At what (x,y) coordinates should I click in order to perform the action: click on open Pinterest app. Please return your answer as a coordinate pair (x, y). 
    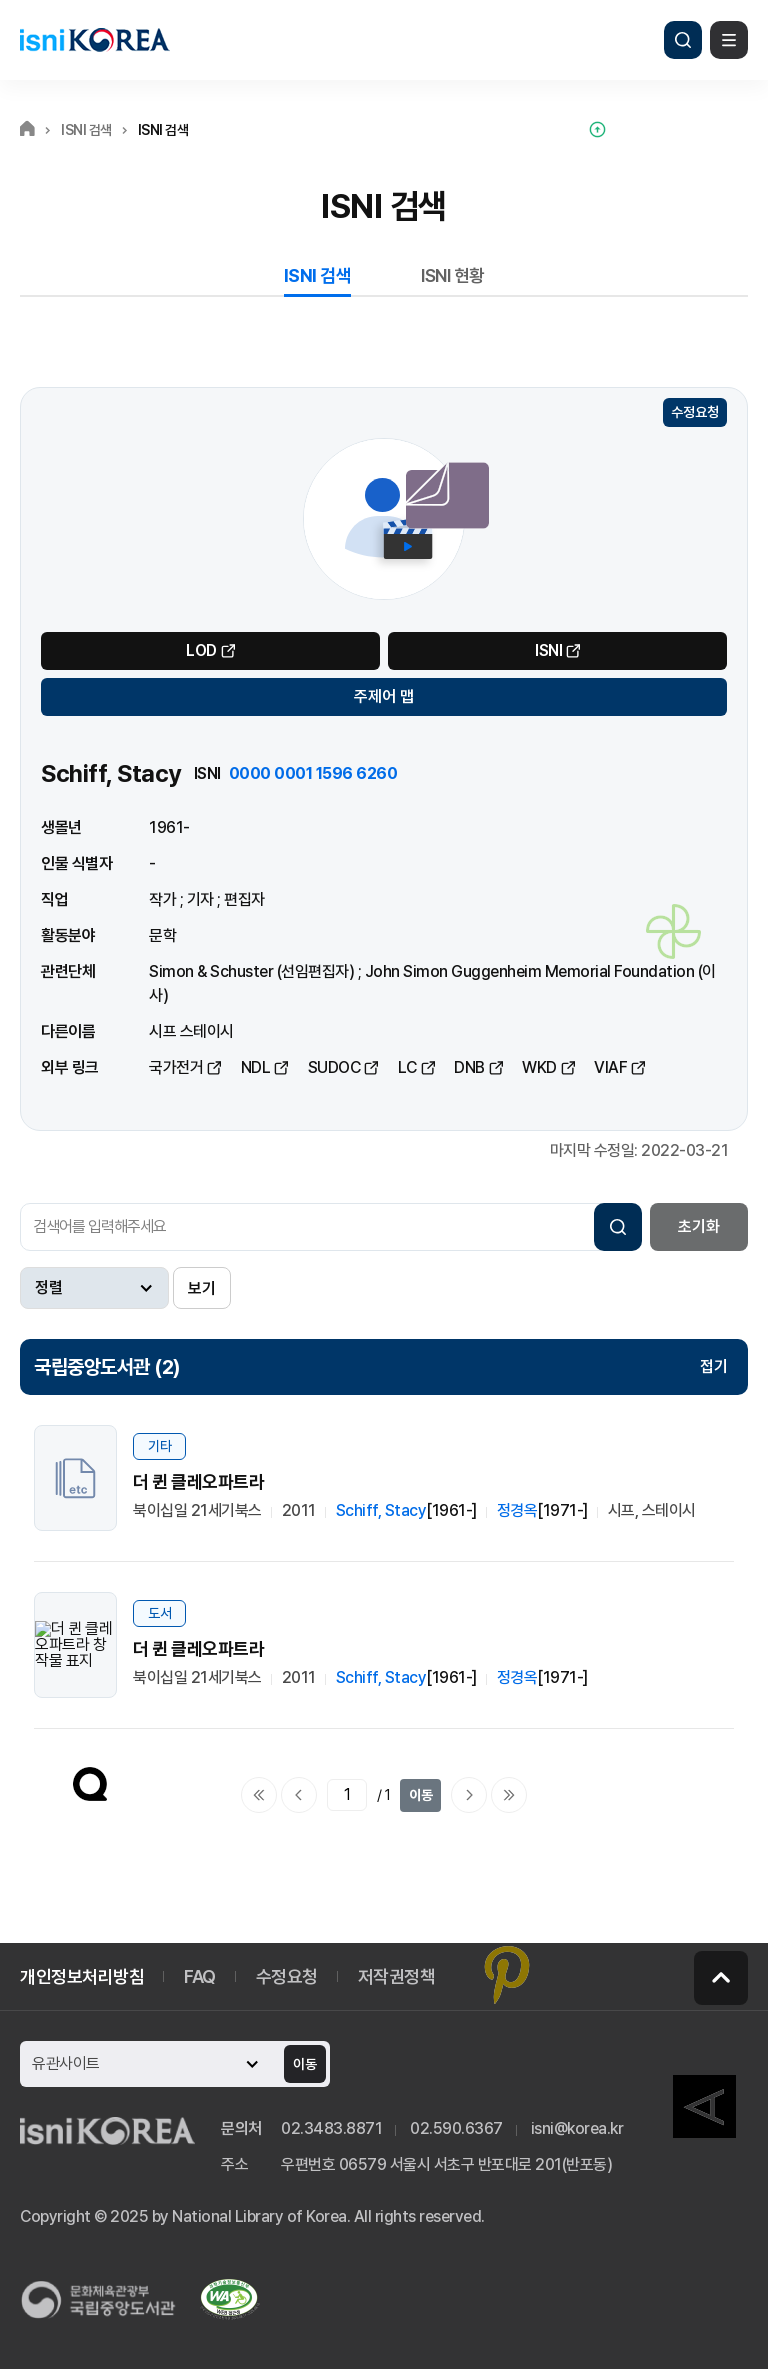
    Looking at the image, I should click on (507, 1975).